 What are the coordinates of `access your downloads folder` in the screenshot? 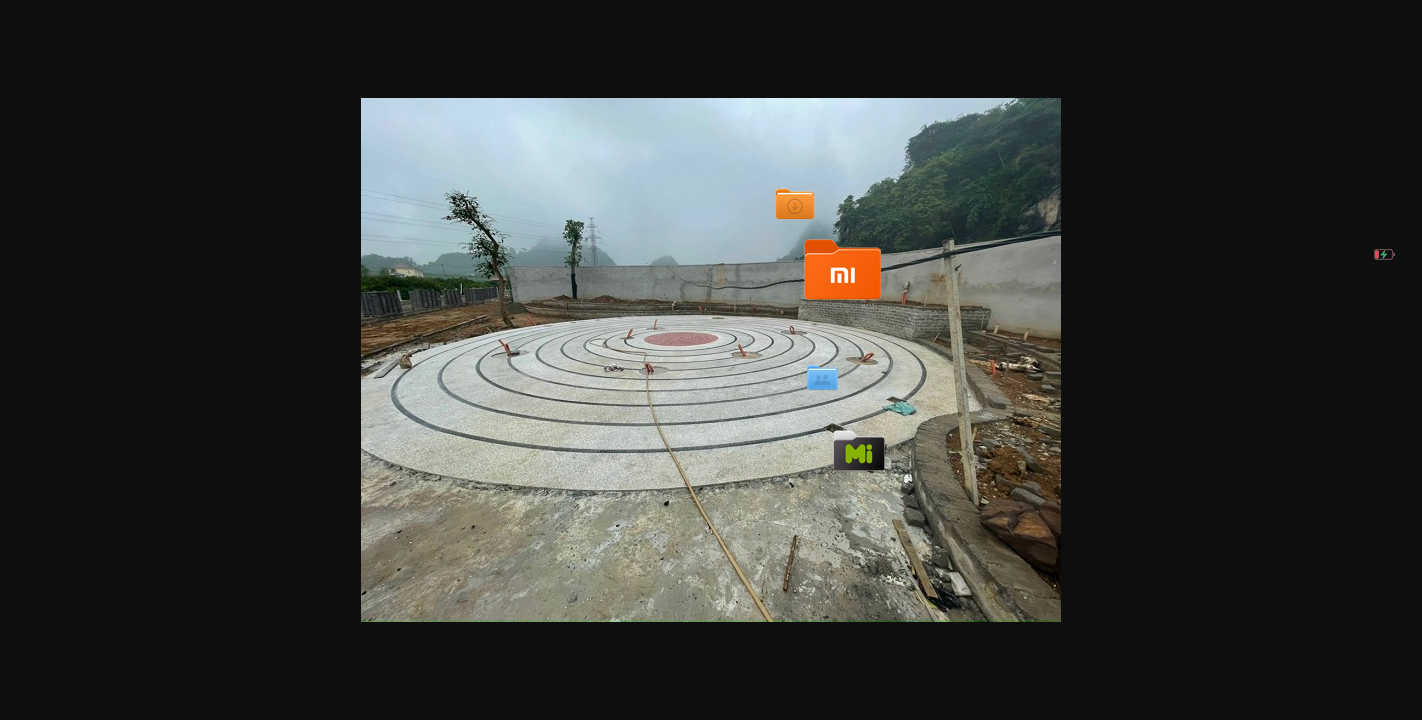 It's located at (795, 204).